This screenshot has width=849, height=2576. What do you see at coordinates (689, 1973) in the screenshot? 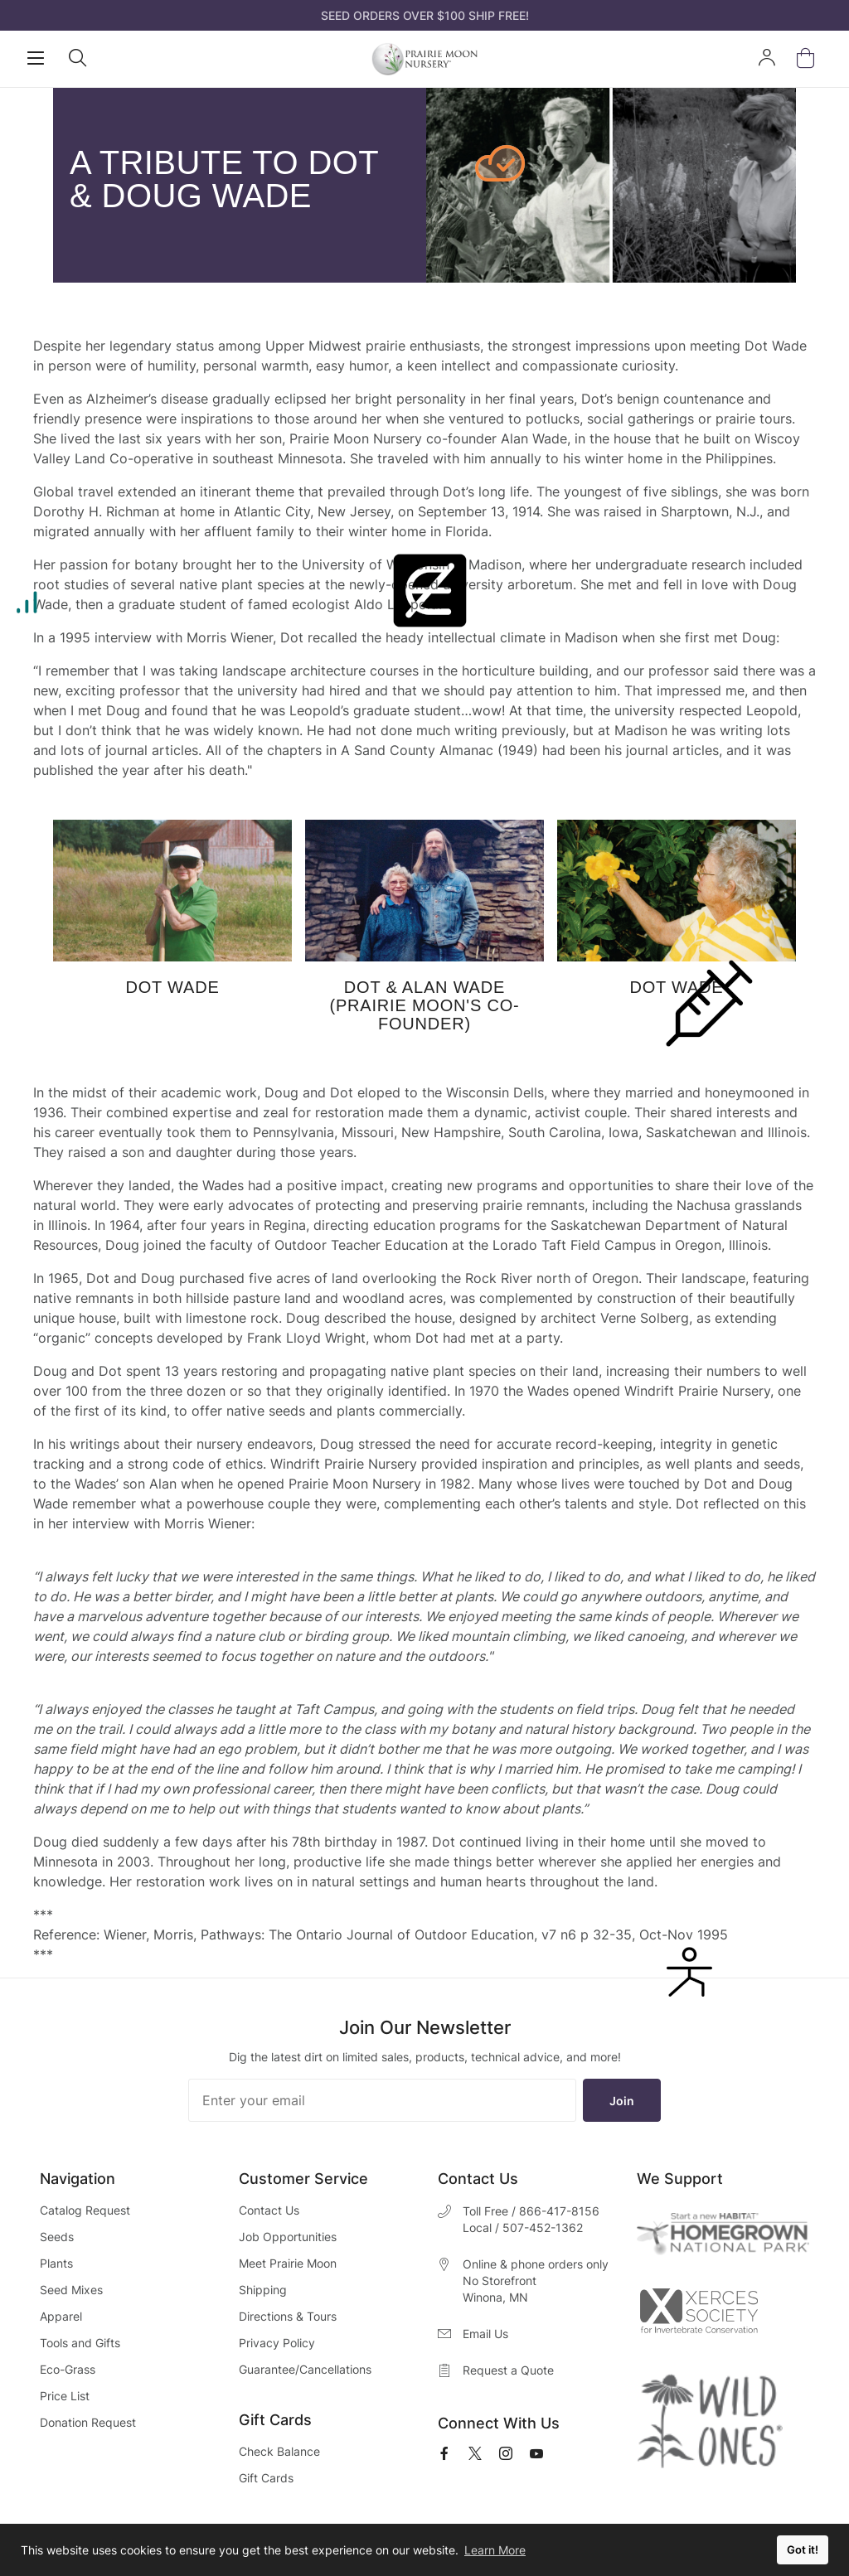
I see `access tai chi or meditation exercises` at bounding box center [689, 1973].